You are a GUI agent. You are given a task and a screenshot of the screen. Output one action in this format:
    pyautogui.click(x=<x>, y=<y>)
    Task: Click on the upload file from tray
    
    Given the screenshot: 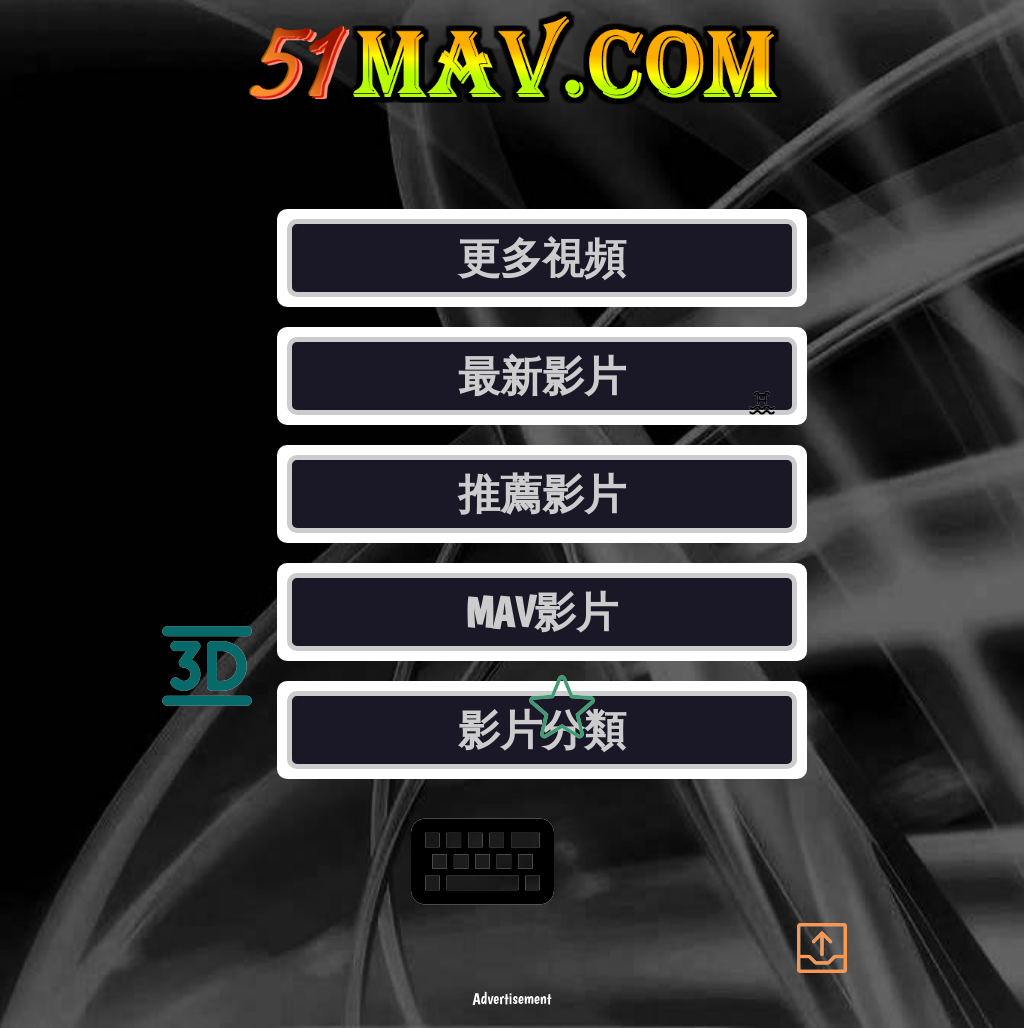 What is the action you would take?
    pyautogui.click(x=822, y=948)
    